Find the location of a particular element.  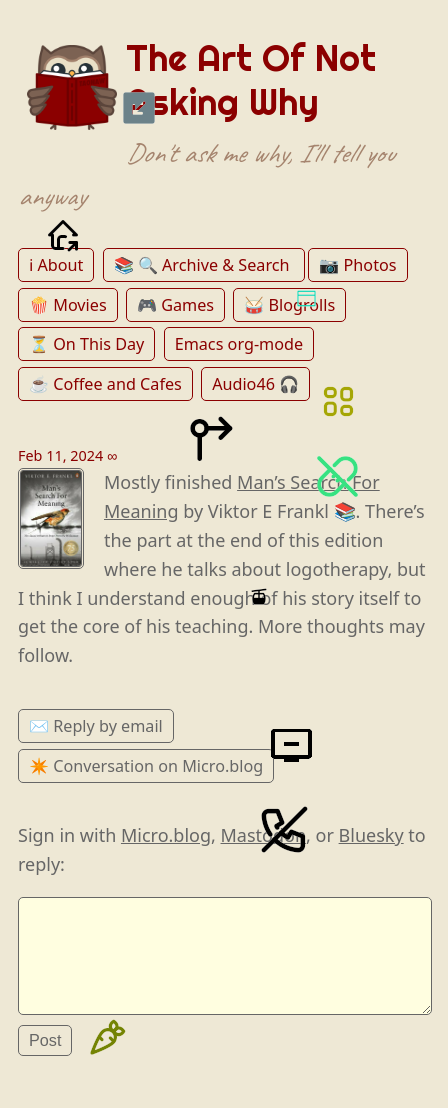

remove video from playback queue is located at coordinates (291, 745).